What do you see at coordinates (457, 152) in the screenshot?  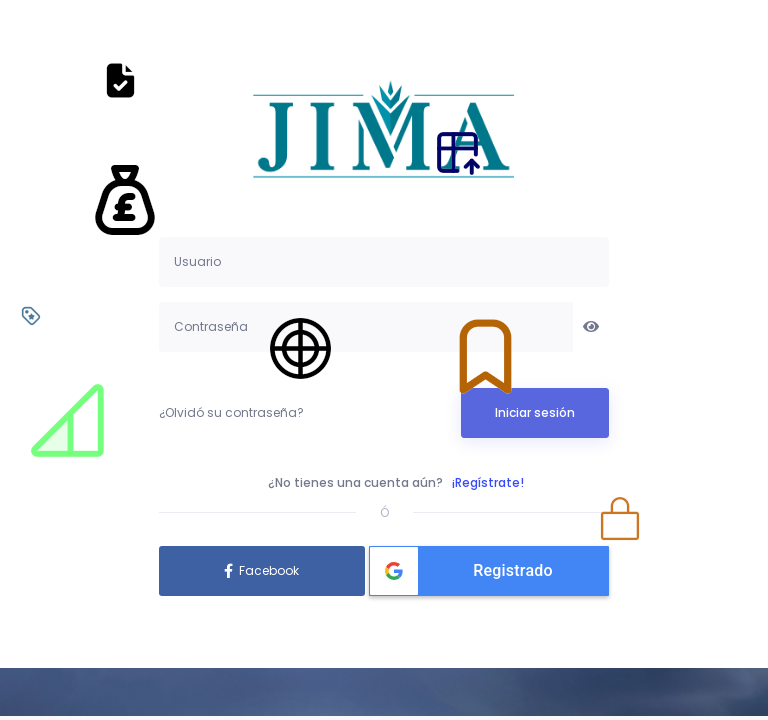 I see `import data into a table` at bounding box center [457, 152].